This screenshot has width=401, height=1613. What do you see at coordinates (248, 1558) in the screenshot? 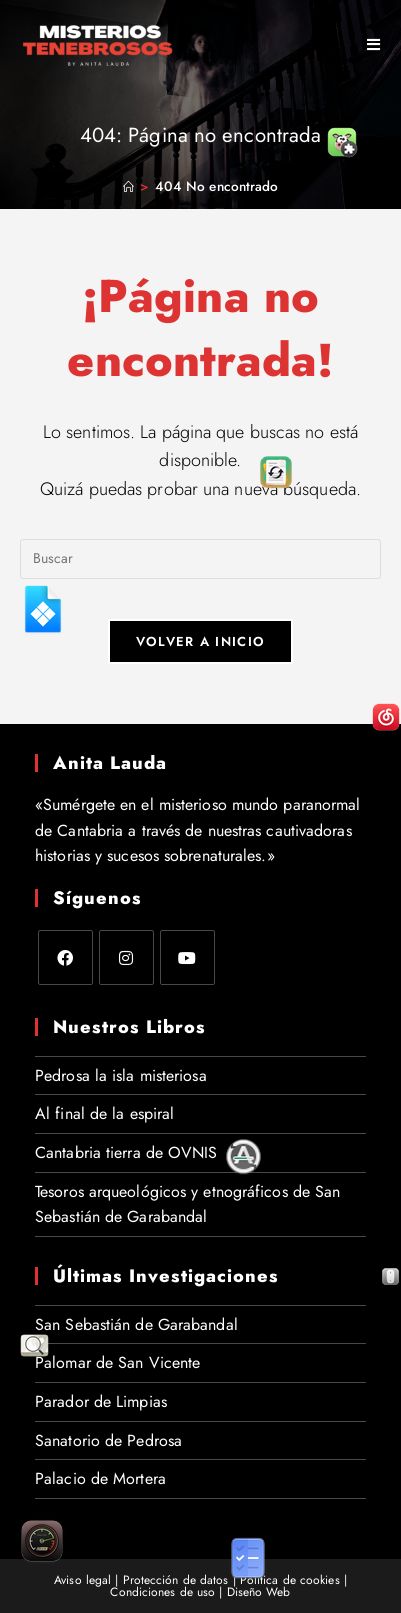
I see `open work-related software center` at bounding box center [248, 1558].